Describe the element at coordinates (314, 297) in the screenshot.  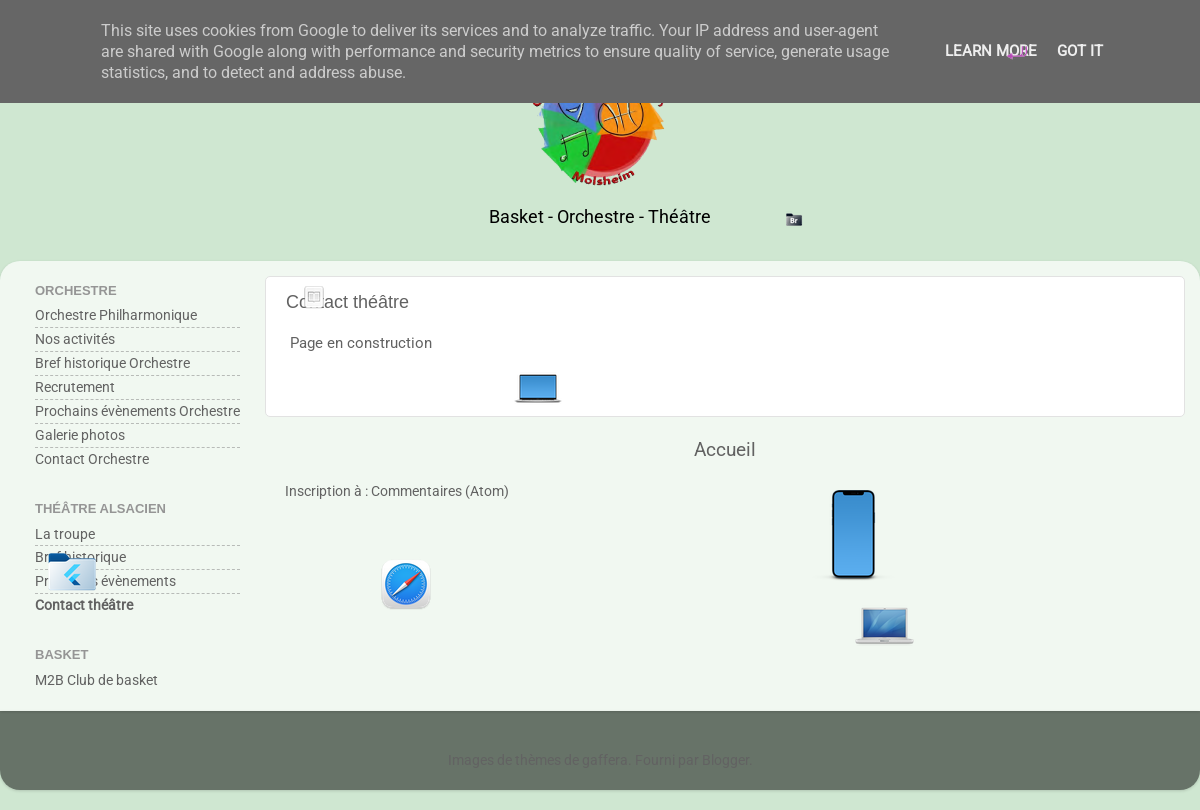
I see `a mobipocket ebook file` at that location.